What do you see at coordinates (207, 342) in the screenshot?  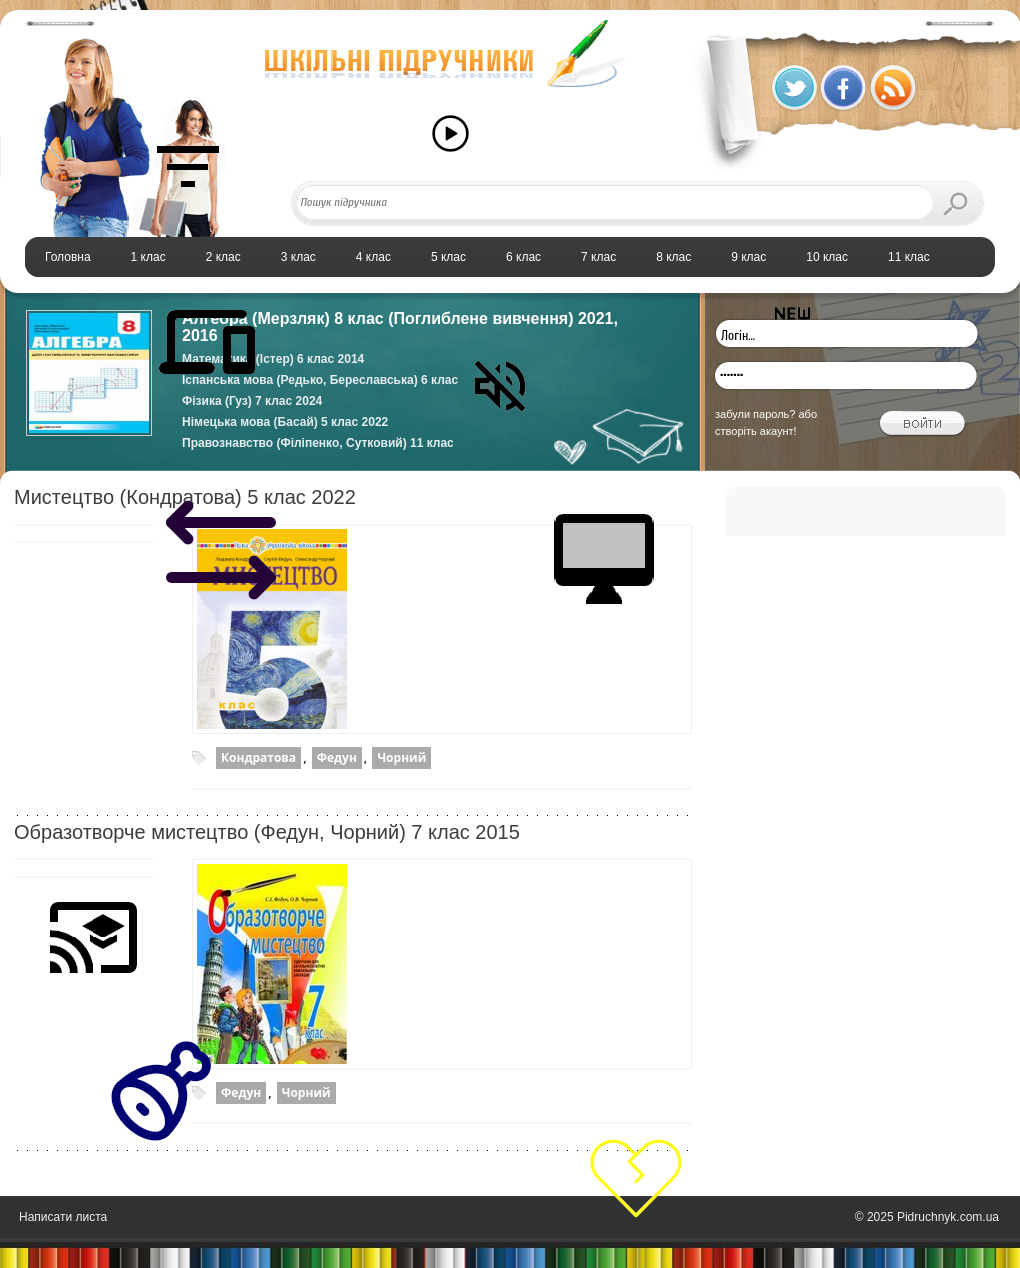 I see `connect your phone to another device` at bounding box center [207, 342].